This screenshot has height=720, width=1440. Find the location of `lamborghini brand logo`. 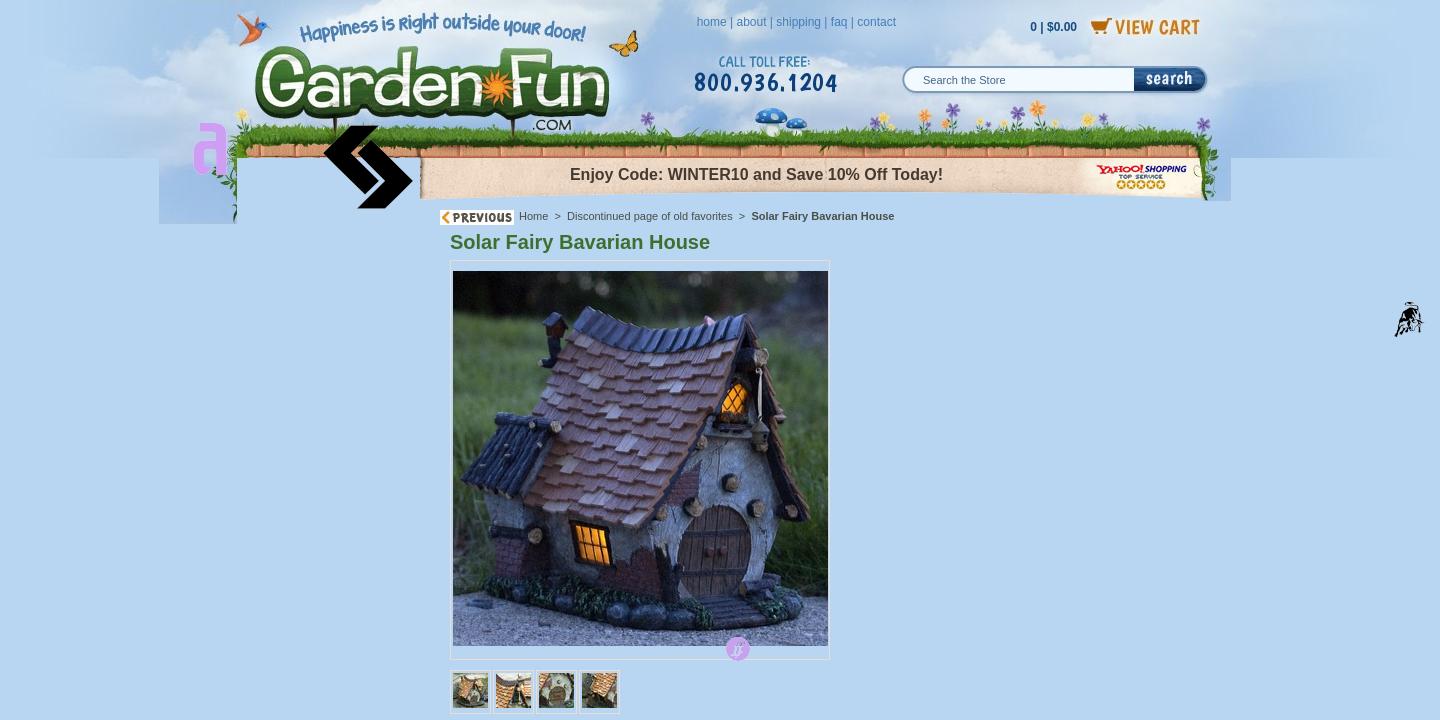

lamborghini brand logo is located at coordinates (1409, 319).